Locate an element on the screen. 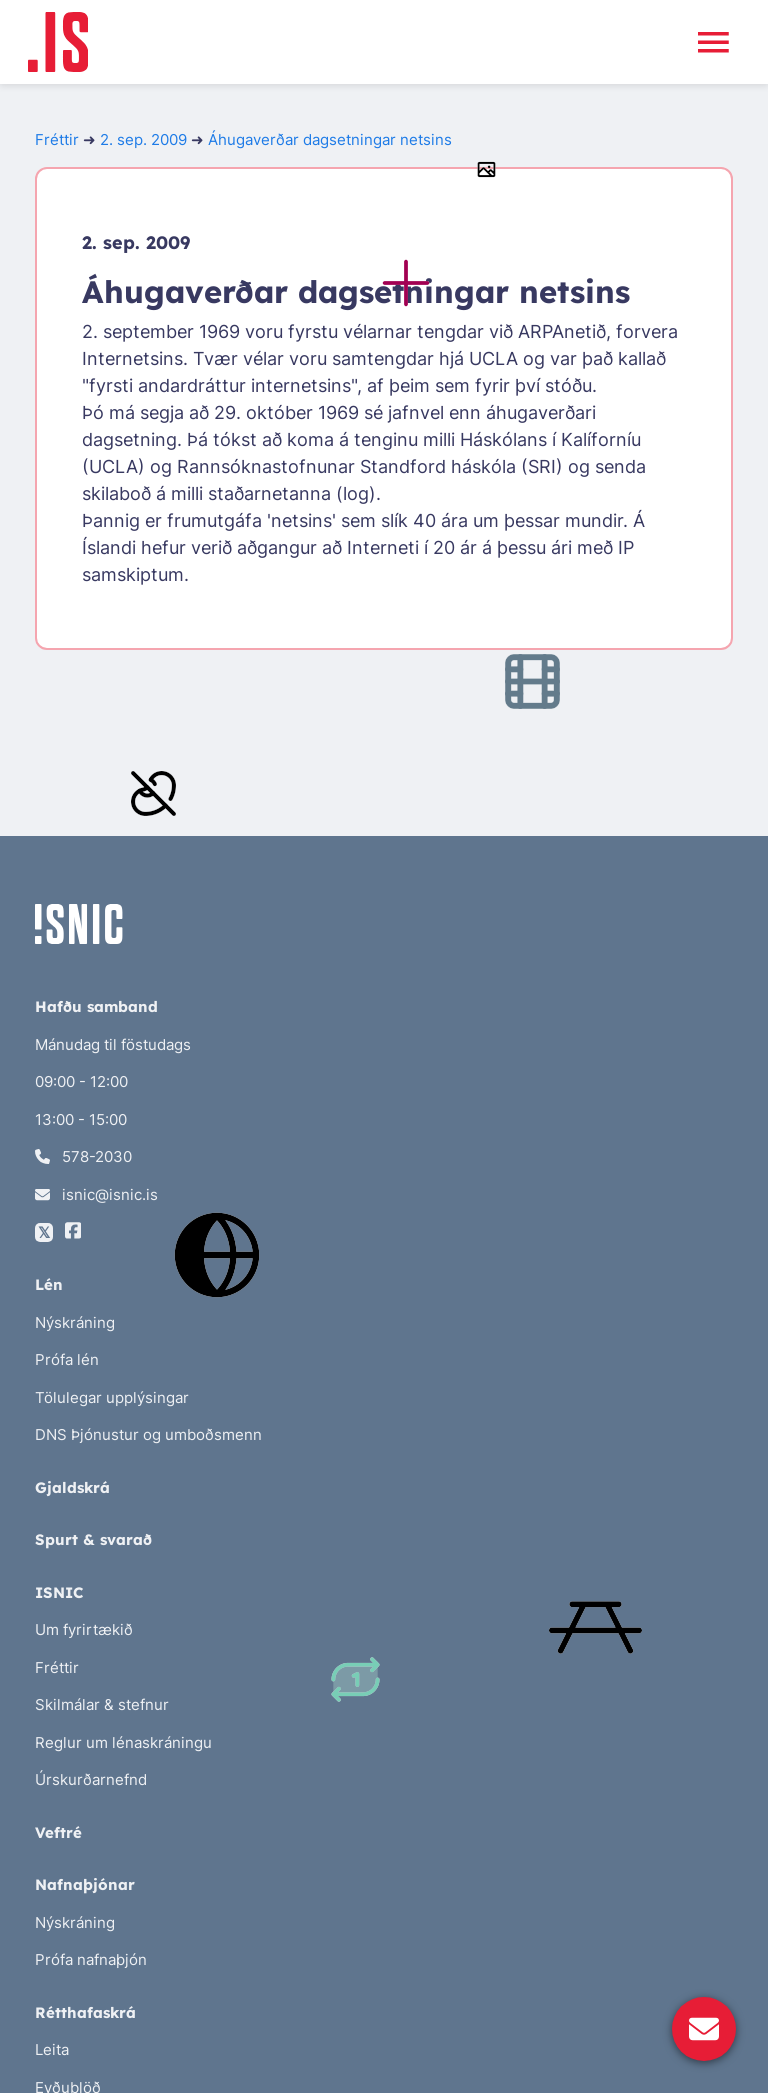 The height and width of the screenshot is (2093, 768). indicates item contains no beans or is bean-free is located at coordinates (153, 793).